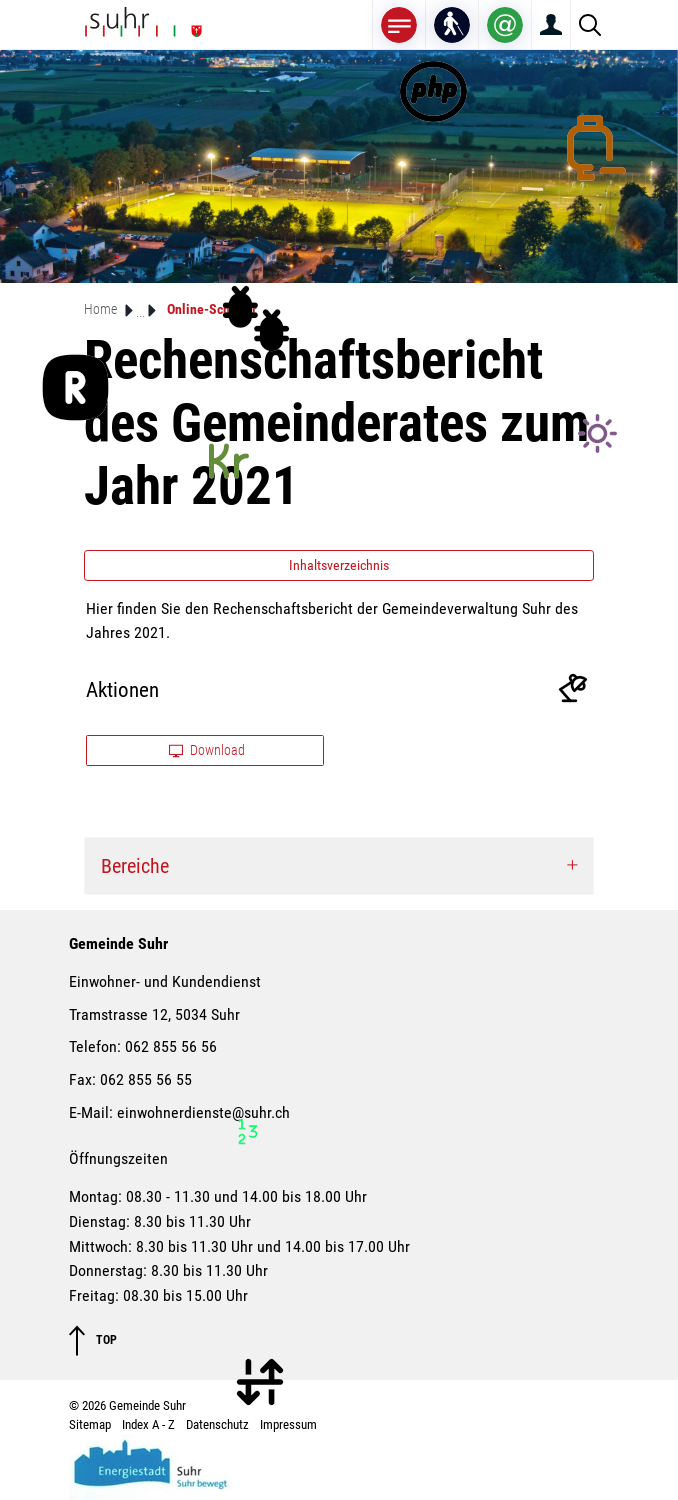 The width and height of the screenshot is (678, 1500). What do you see at coordinates (256, 320) in the screenshot?
I see `view bug reports or known issues` at bounding box center [256, 320].